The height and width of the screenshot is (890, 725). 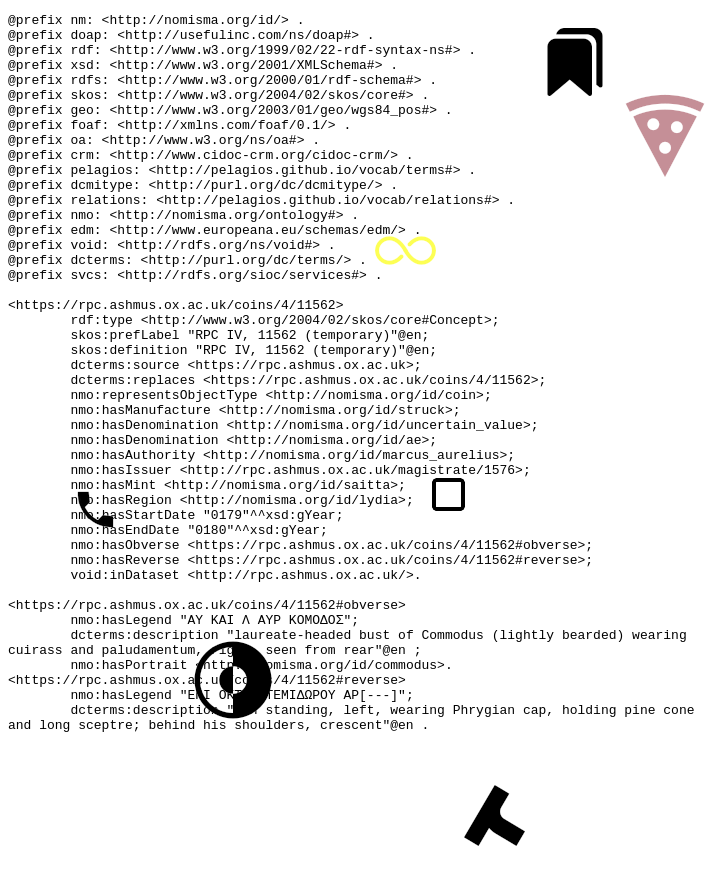 What do you see at coordinates (405, 250) in the screenshot?
I see `toggle infinite loop or repeat mode` at bounding box center [405, 250].